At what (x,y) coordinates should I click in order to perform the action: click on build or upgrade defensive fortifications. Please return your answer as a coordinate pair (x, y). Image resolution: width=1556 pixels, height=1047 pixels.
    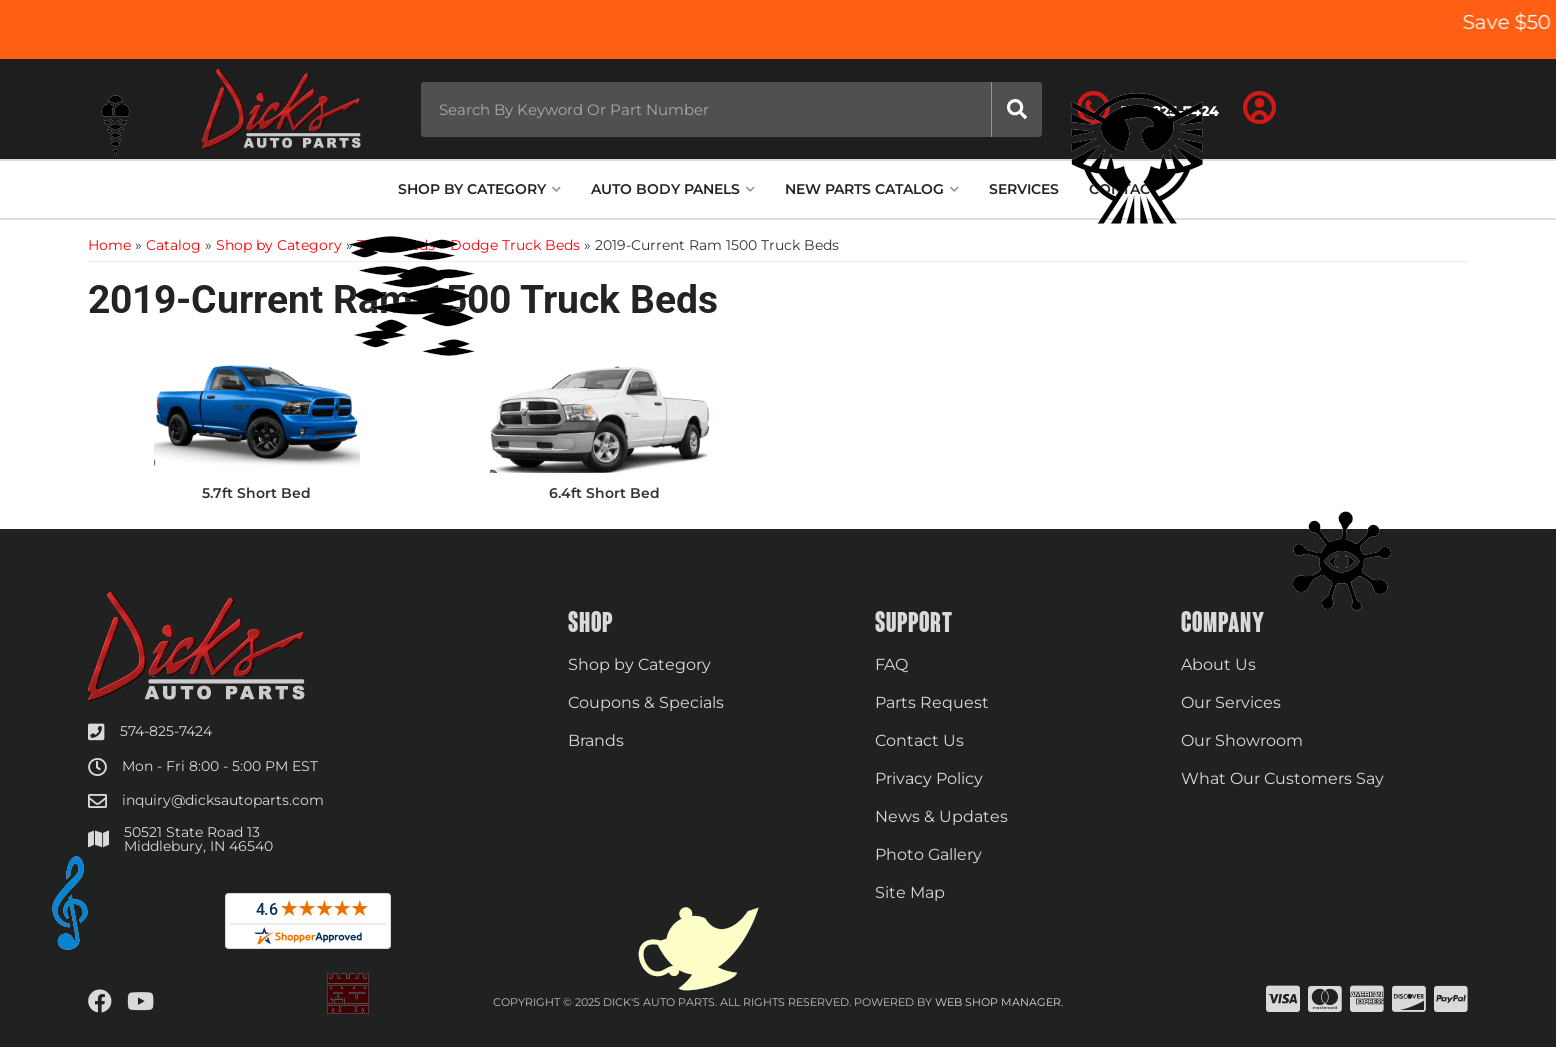
    Looking at the image, I should click on (348, 993).